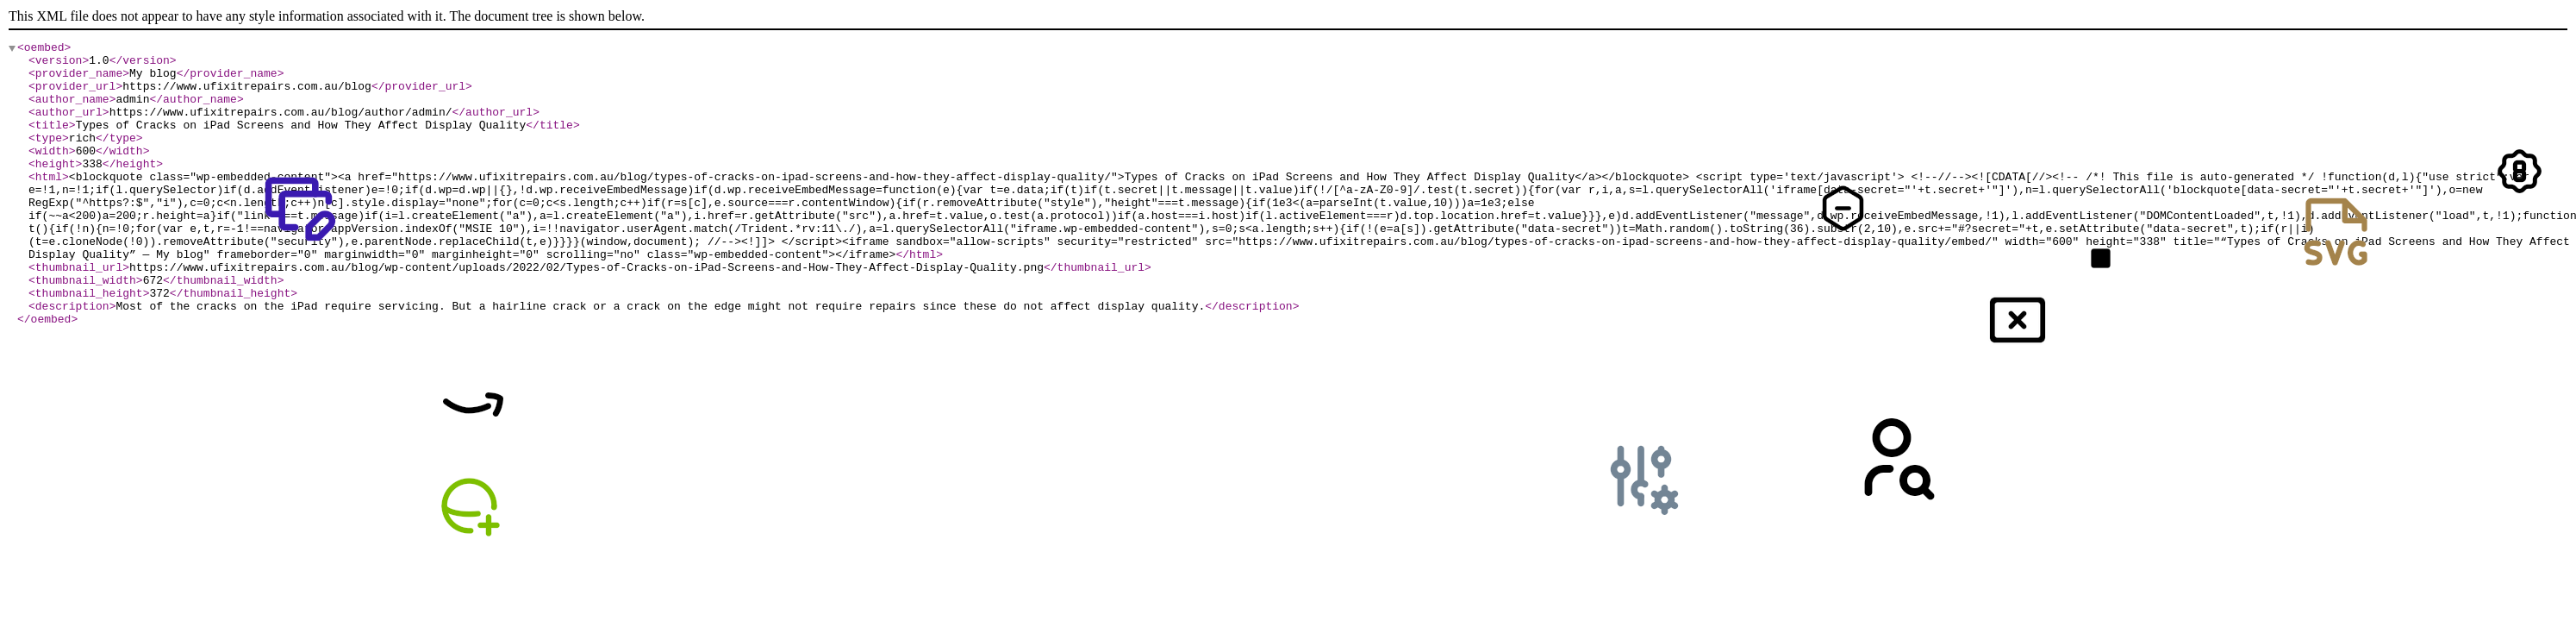 The image size is (2576, 621). I want to click on access advanced settings or configuration options, so click(1641, 476).